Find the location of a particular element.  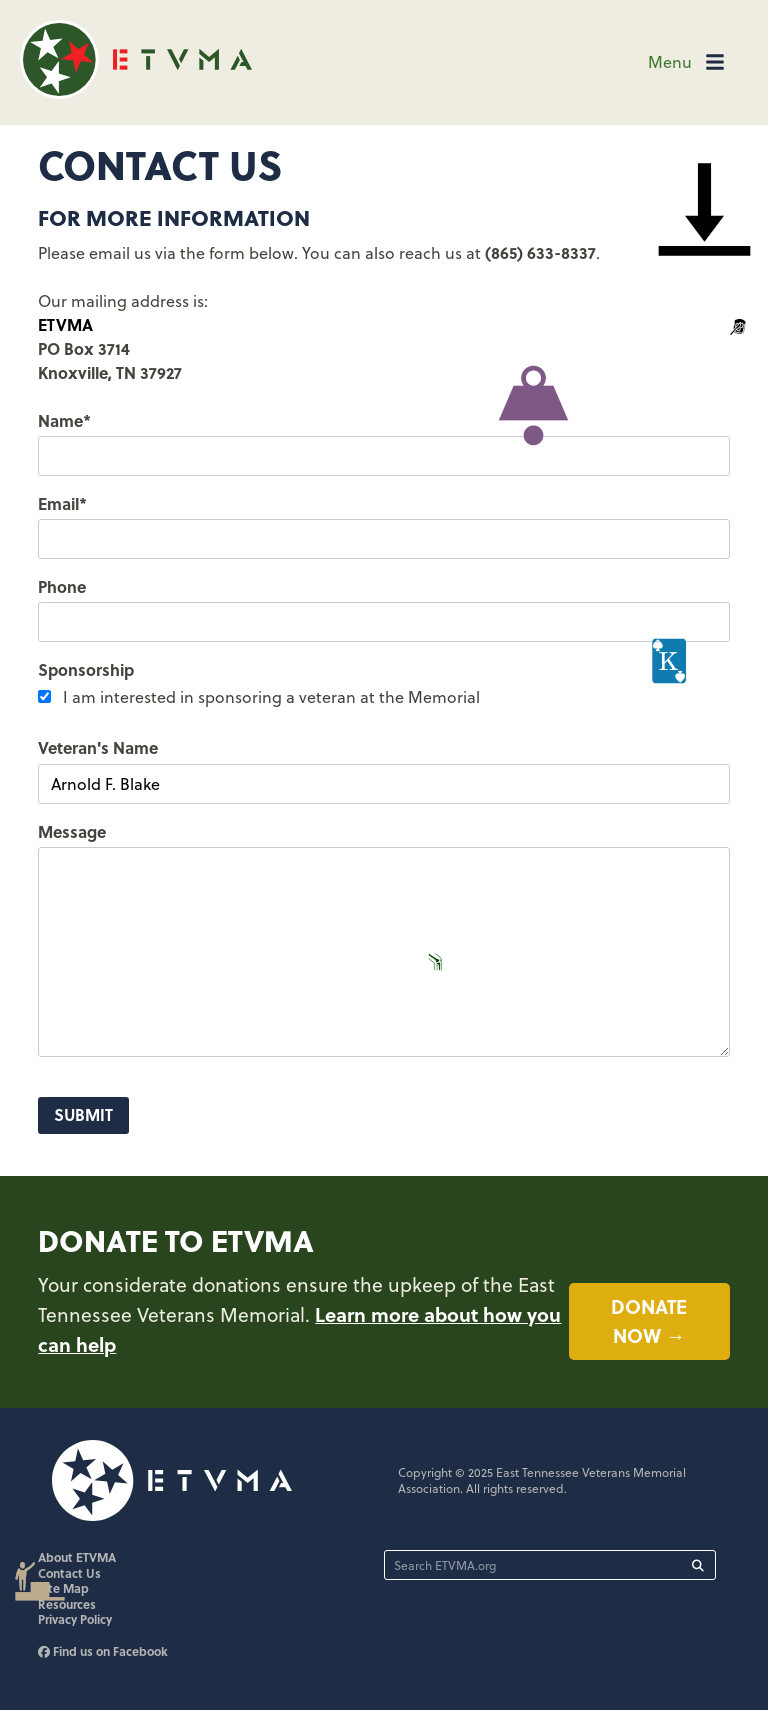

indicates second place ranking or achievement is located at coordinates (40, 1576).